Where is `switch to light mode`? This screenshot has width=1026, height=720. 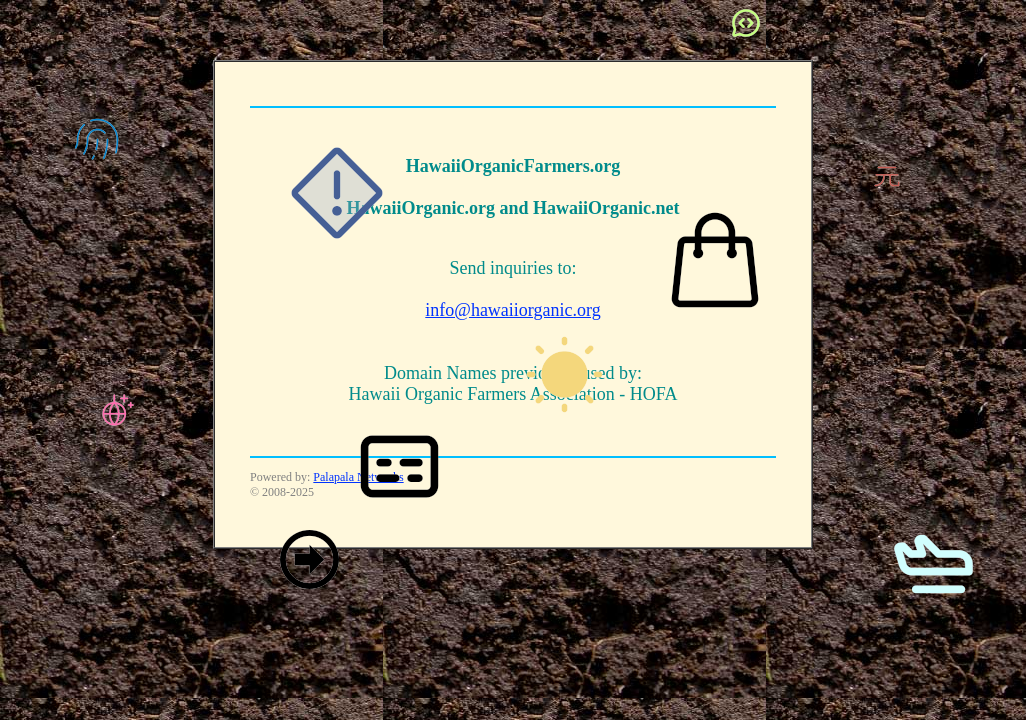 switch to light mode is located at coordinates (564, 374).